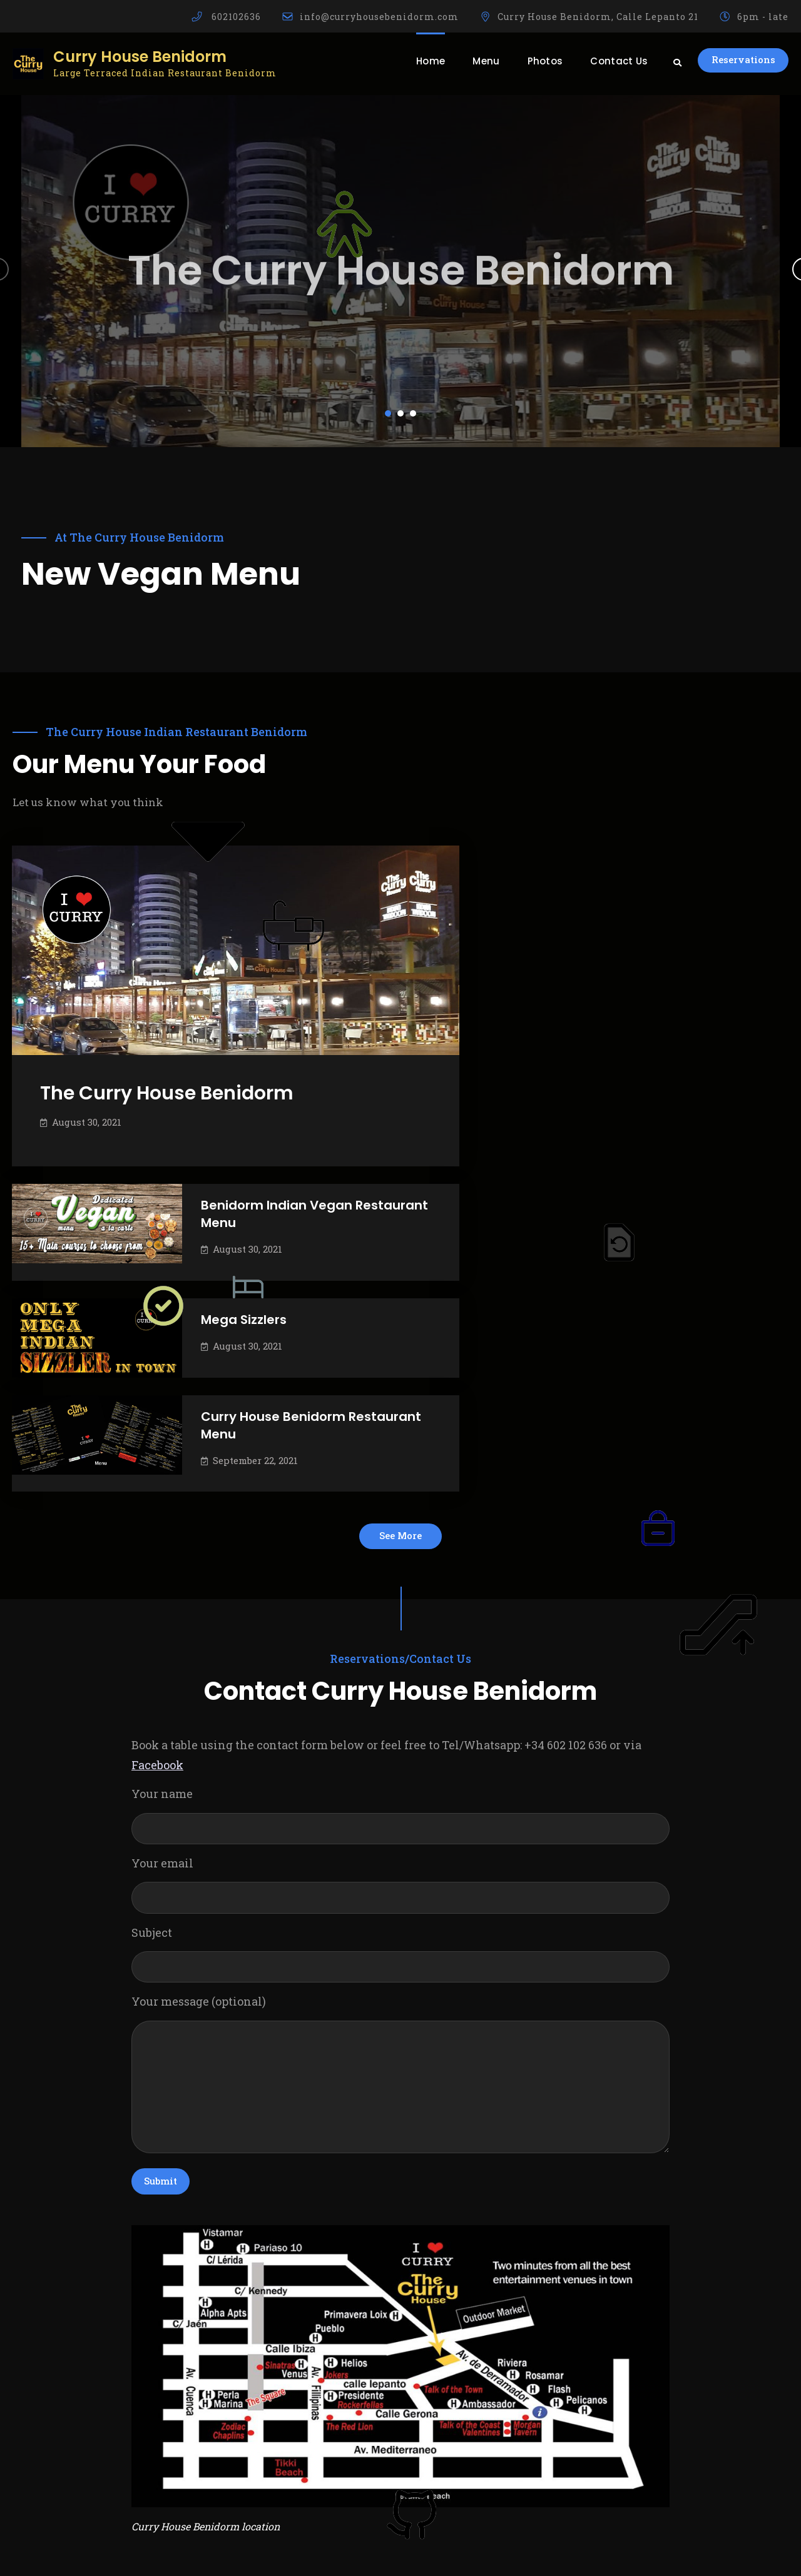 The image size is (801, 2576). I want to click on indicates escalator going up, so click(718, 1625).